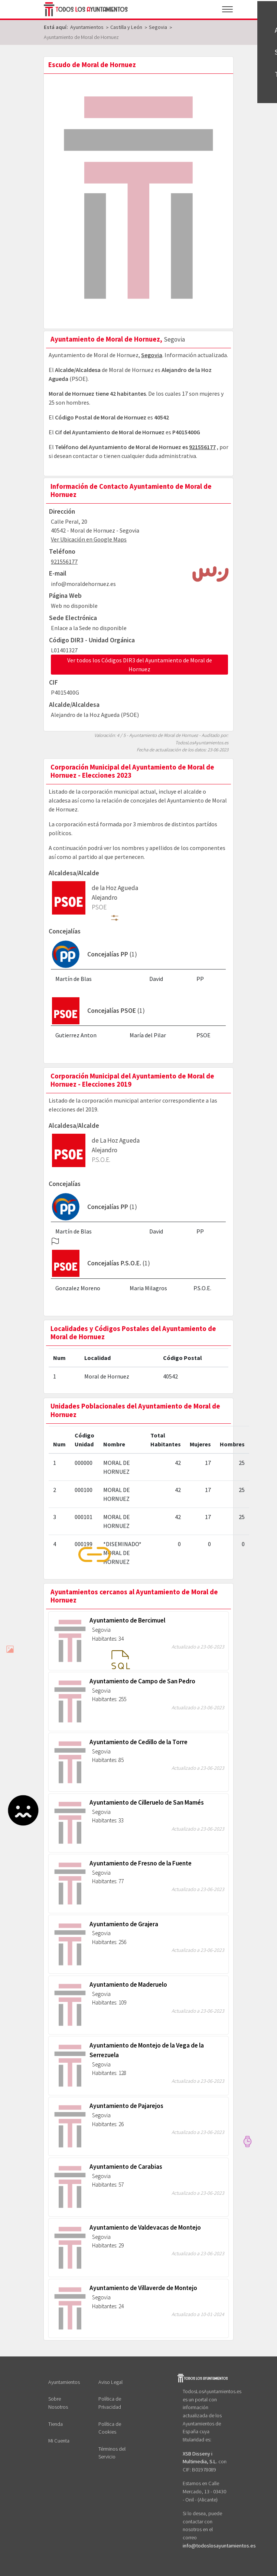 The width and height of the screenshot is (277, 2576). I want to click on view image or photo, so click(10, 1649).